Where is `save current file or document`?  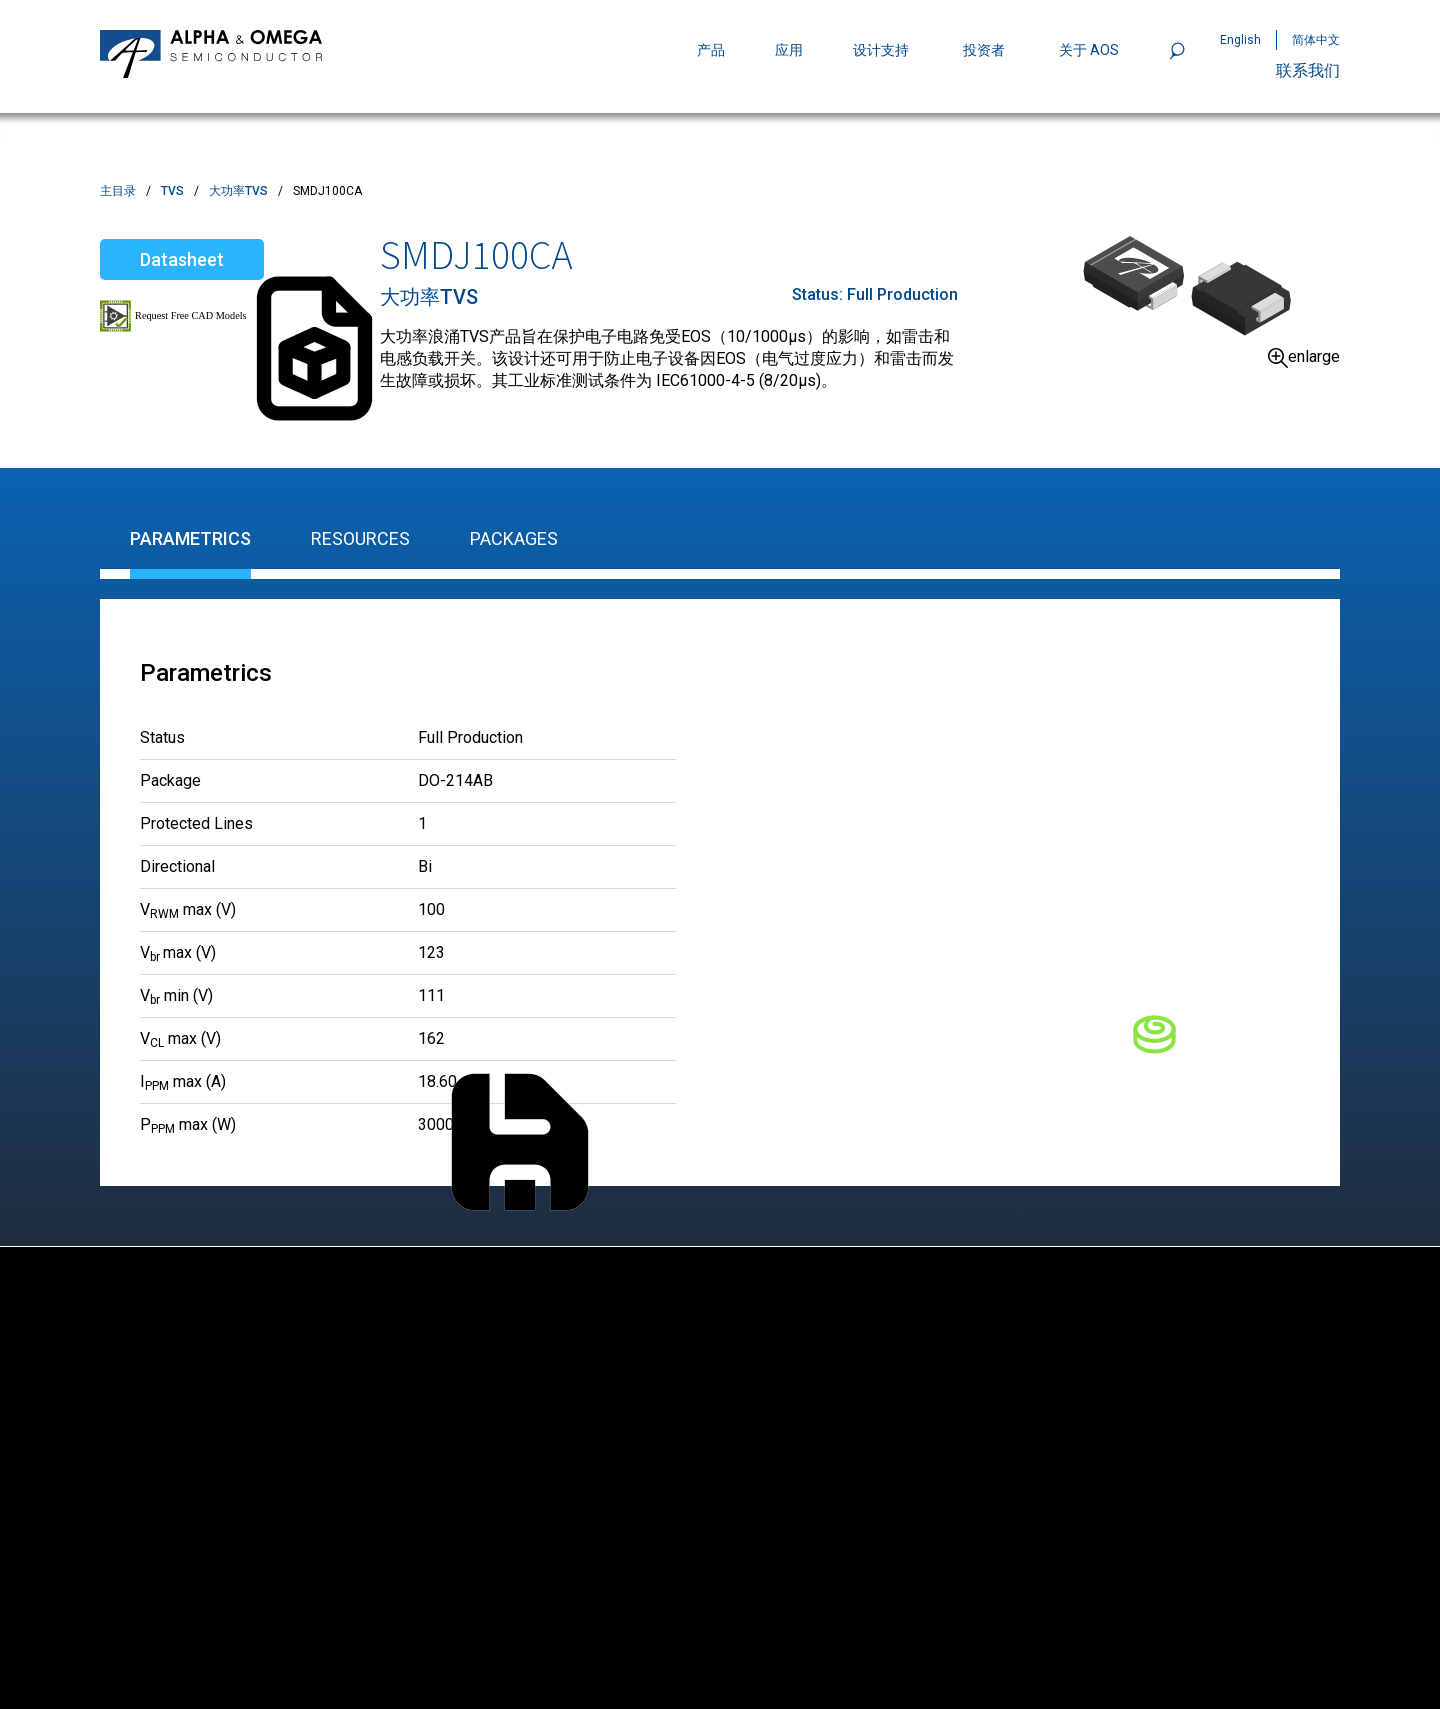
save current file or document is located at coordinates (520, 1142).